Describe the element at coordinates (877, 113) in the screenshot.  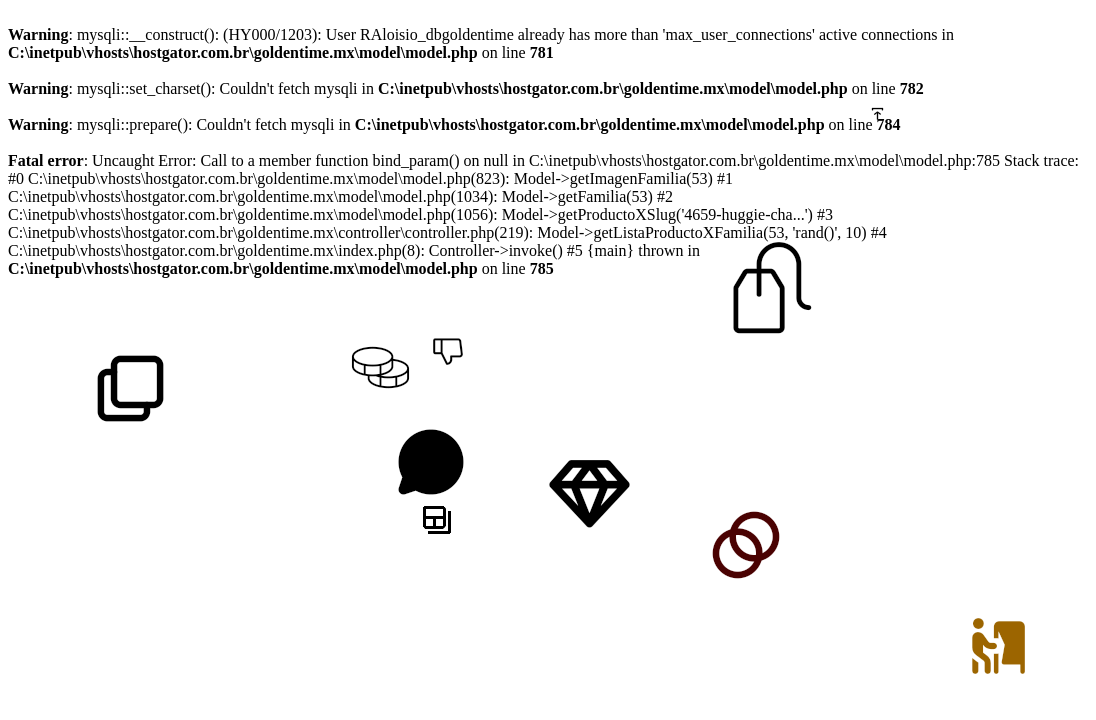
I see `upload a file or document` at that location.